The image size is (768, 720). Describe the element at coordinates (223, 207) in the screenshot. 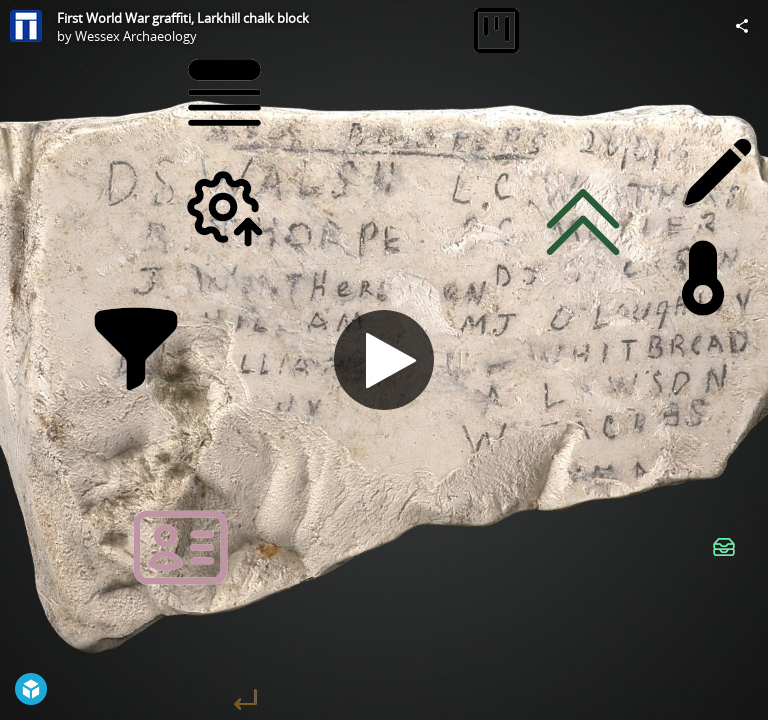

I see `upgrade or update settings` at that location.